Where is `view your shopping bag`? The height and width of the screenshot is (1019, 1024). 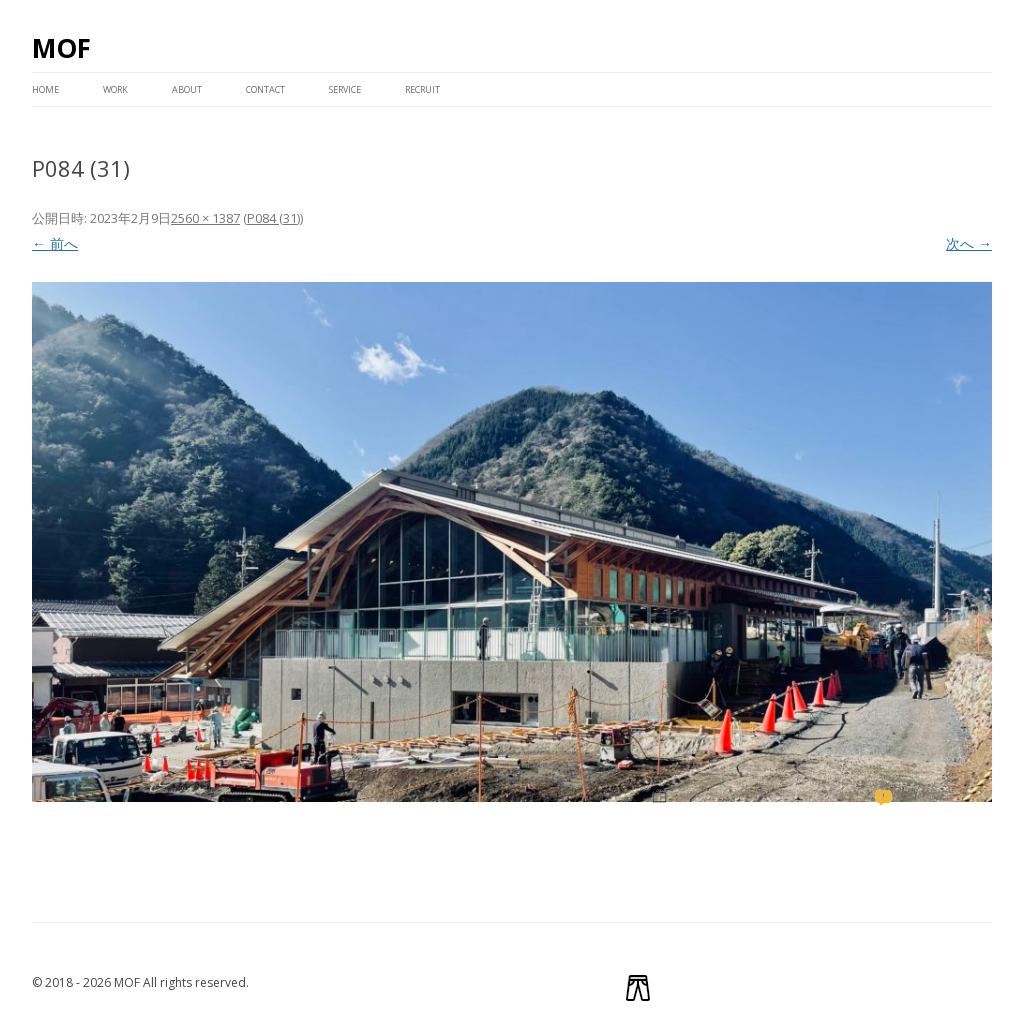 view your shopping bag is located at coordinates (659, 796).